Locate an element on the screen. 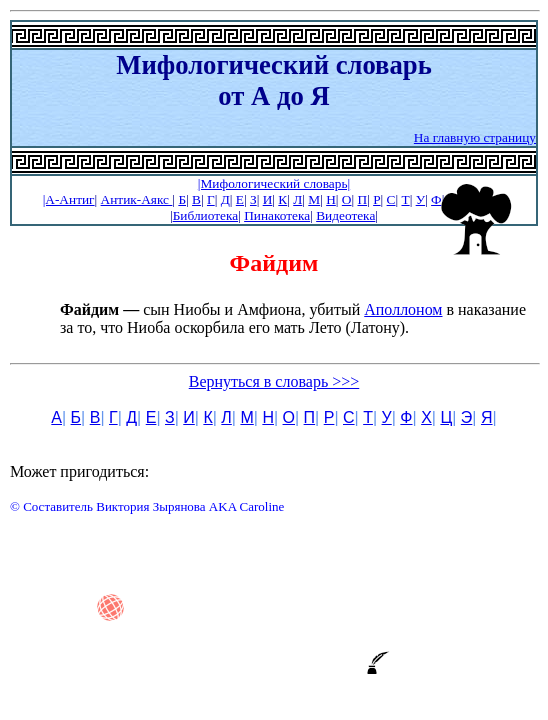  access global or network settings is located at coordinates (110, 607).